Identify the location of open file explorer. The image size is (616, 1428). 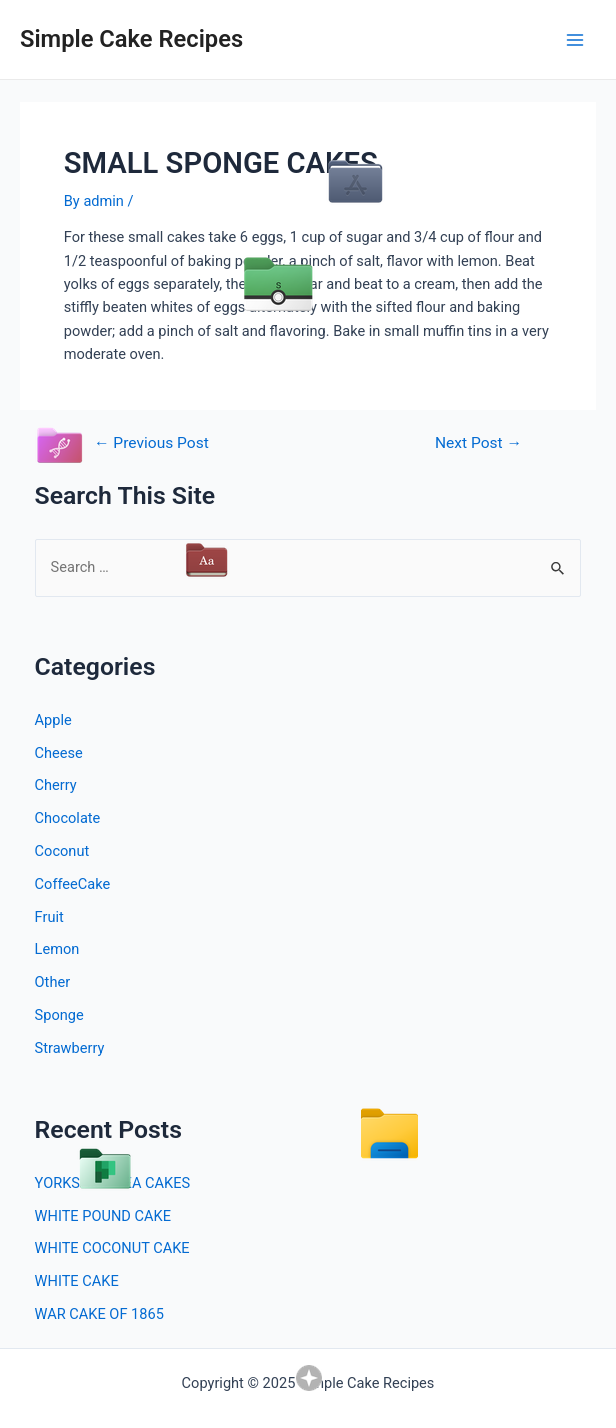
(389, 1132).